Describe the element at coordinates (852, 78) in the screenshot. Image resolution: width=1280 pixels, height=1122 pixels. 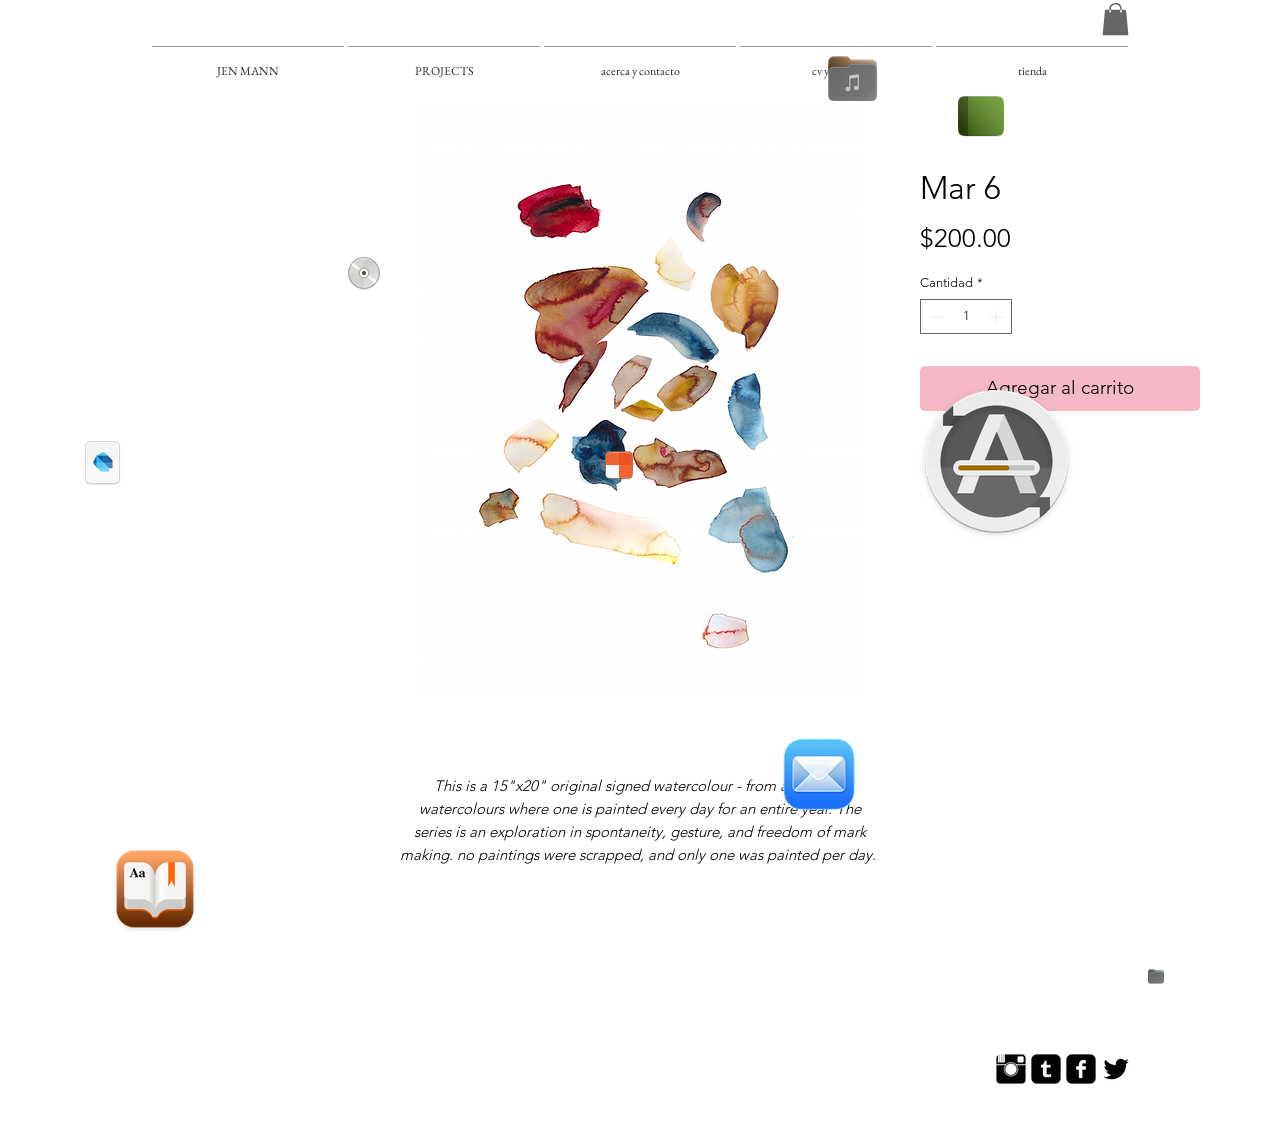
I see `open your music folder` at that location.